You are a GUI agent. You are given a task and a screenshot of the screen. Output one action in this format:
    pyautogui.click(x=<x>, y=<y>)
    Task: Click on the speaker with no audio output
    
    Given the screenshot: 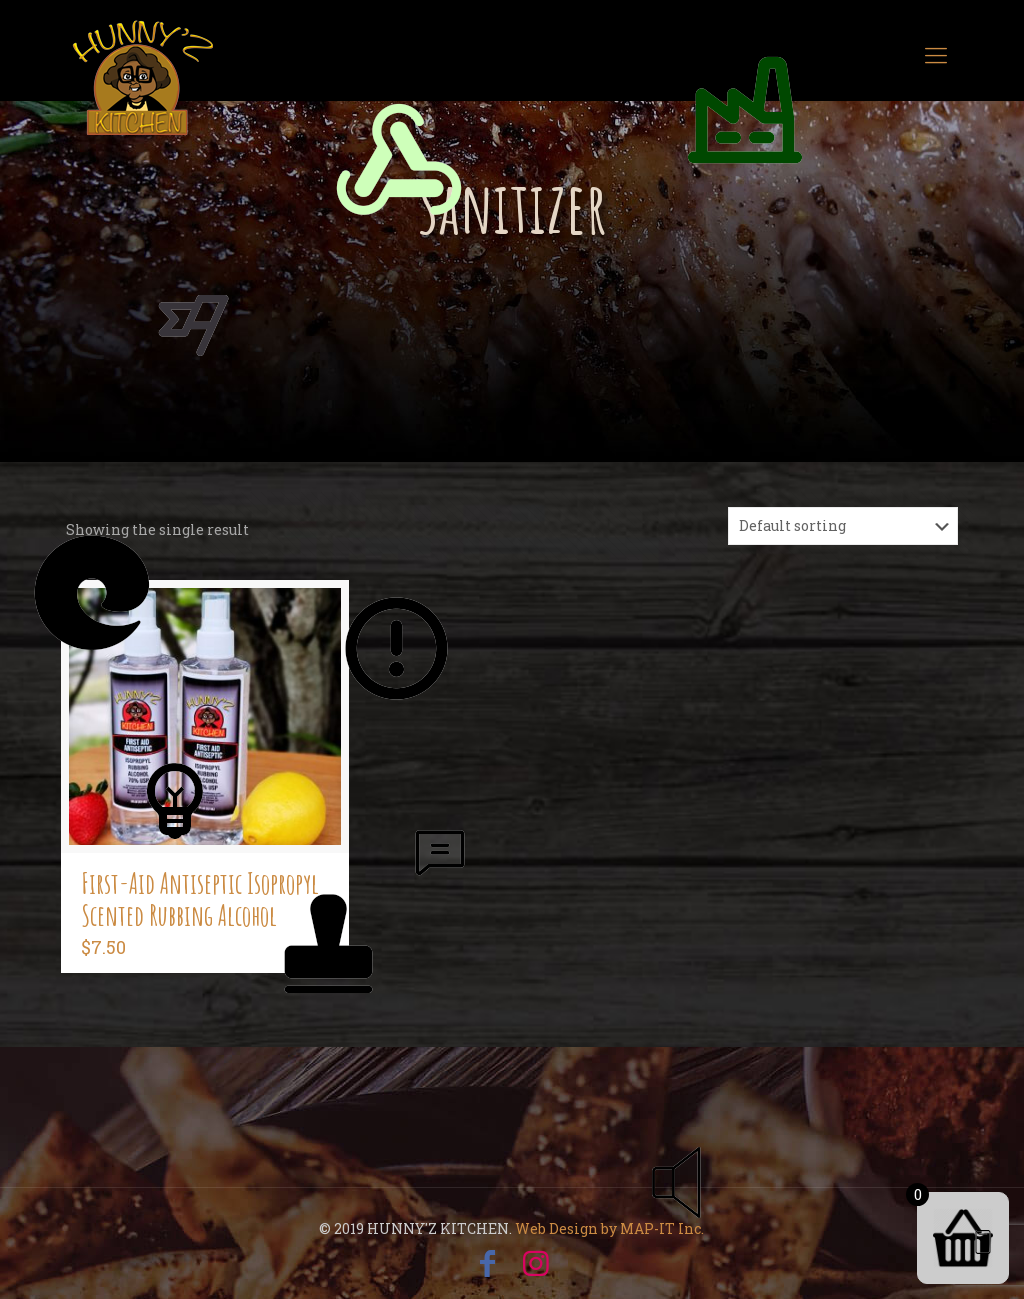 What is the action you would take?
    pyautogui.click(x=690, y=1182)
    